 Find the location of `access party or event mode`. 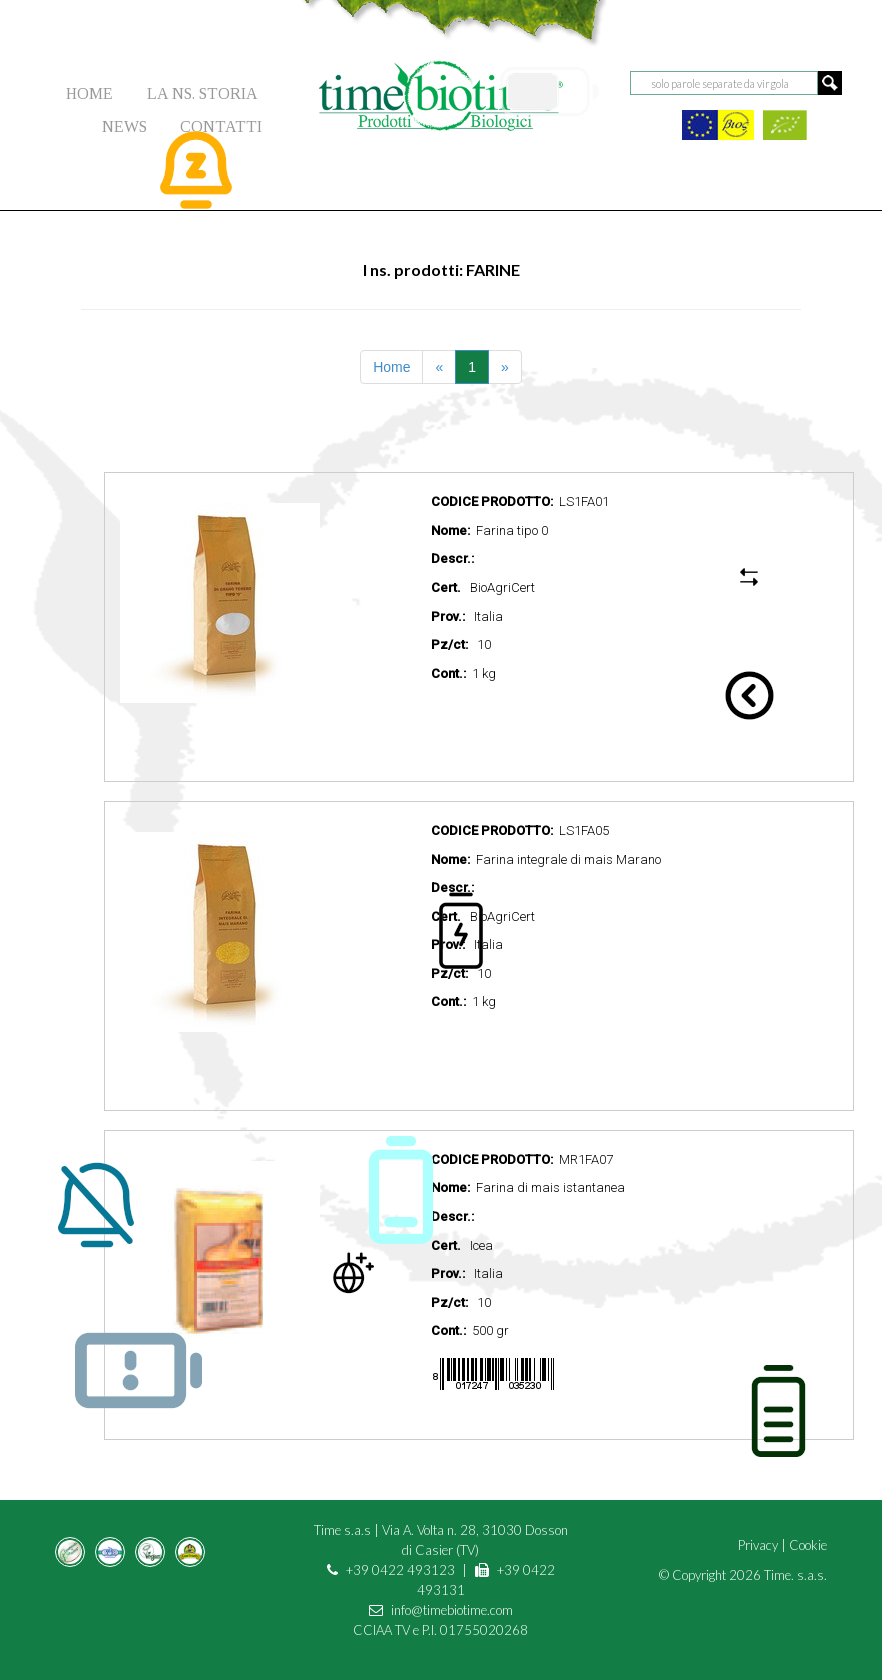

access party or event mode is located at coordinates (351, 1273).